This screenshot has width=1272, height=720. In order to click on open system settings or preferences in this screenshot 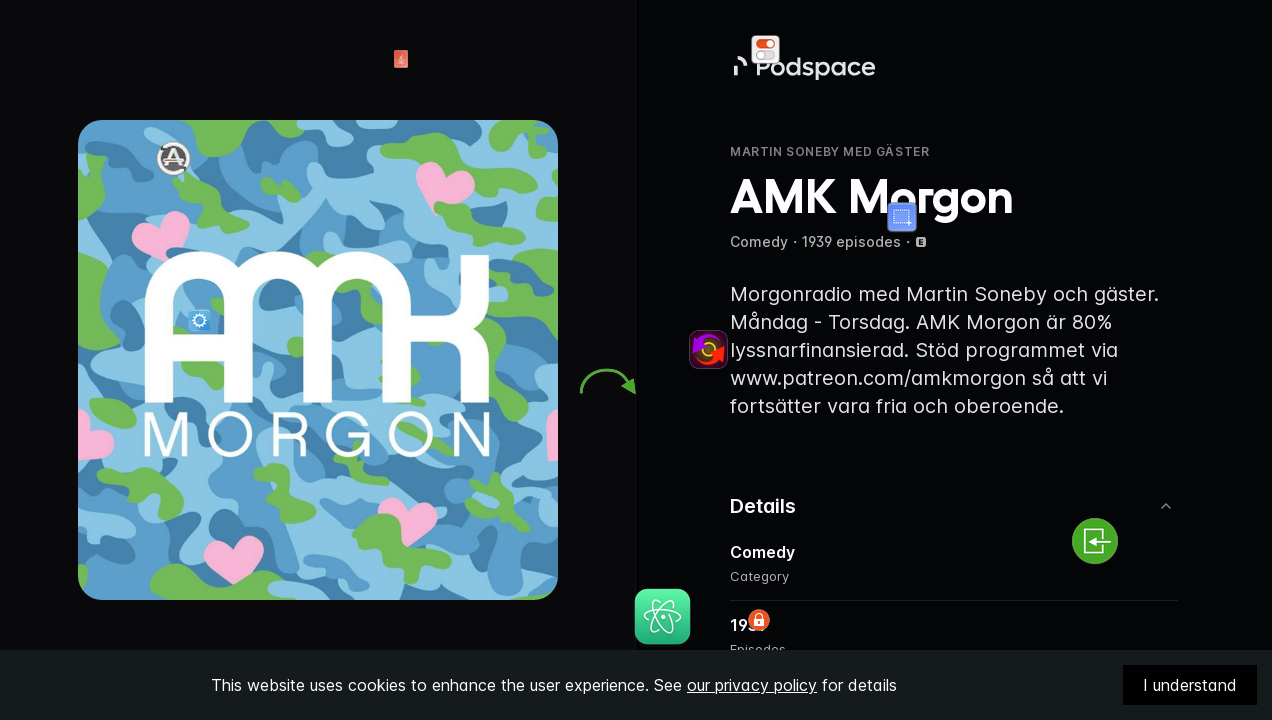, I will do `click(765, 49)`.